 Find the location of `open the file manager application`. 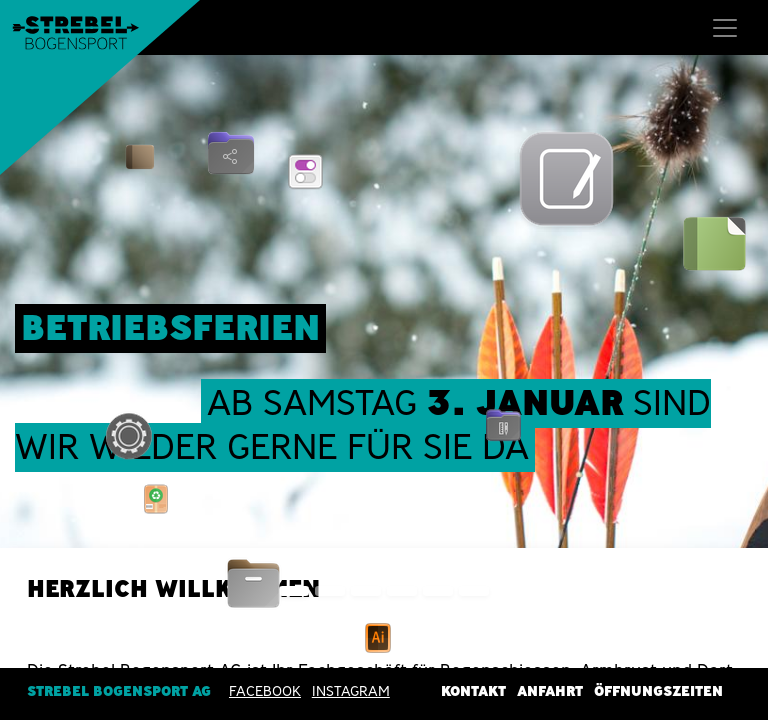

open the file manager application is located at coordinates (253, 583).